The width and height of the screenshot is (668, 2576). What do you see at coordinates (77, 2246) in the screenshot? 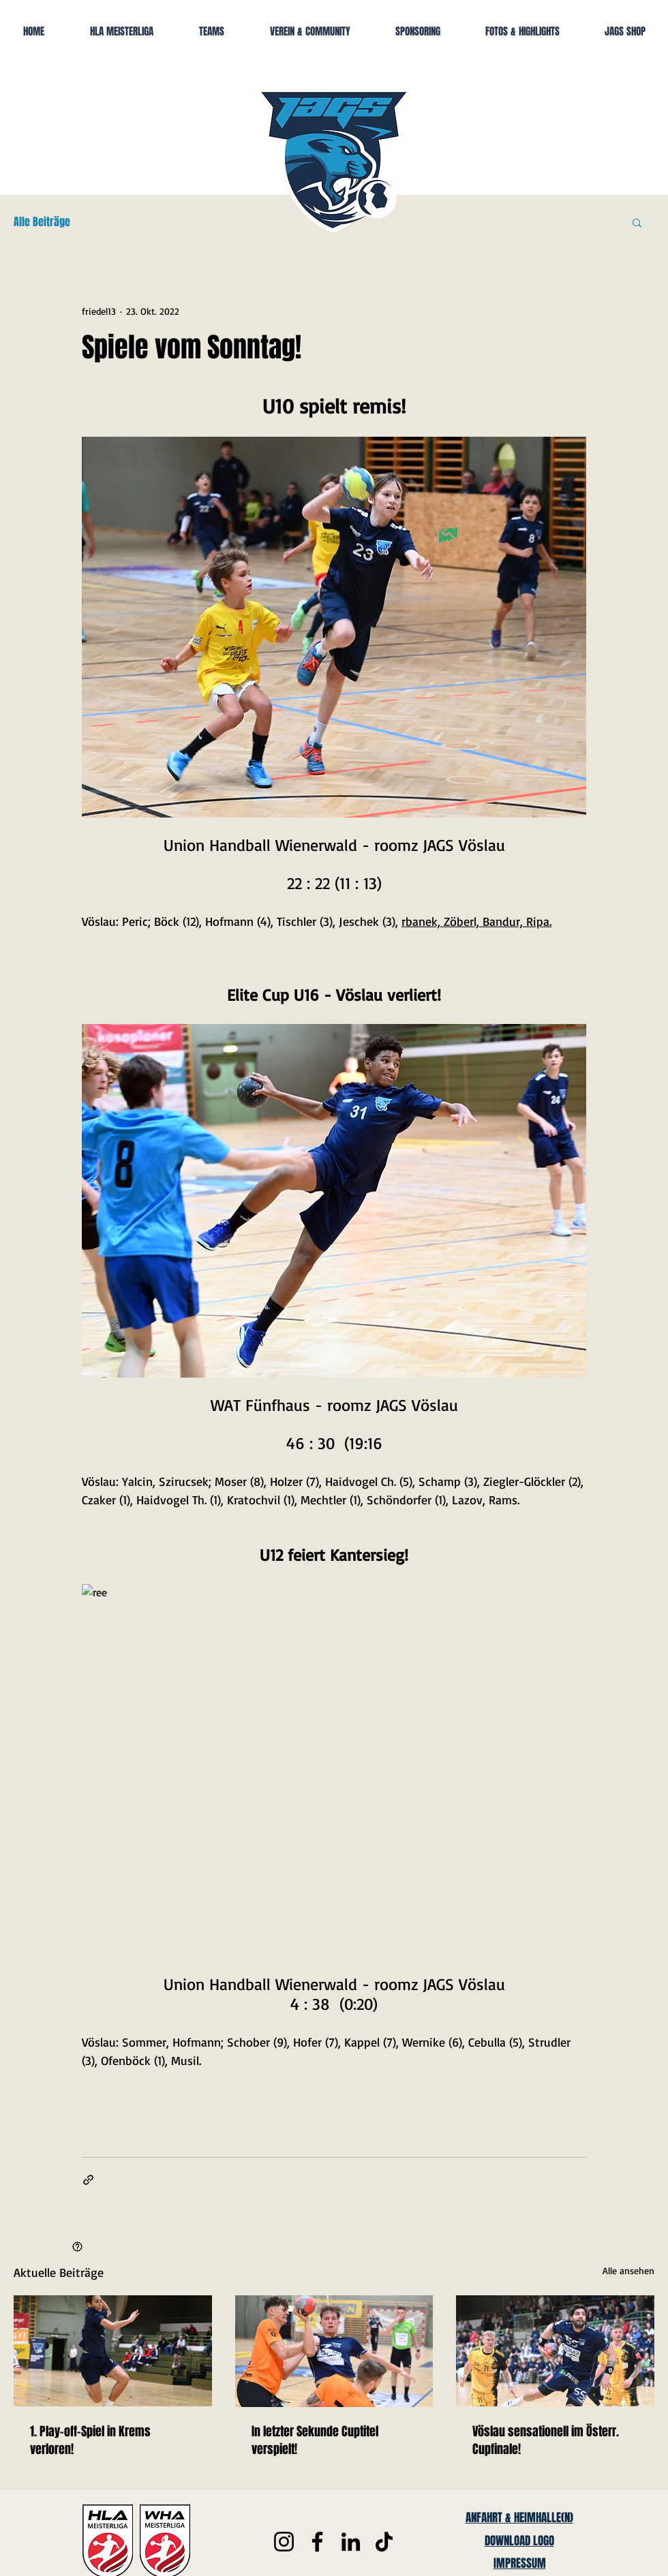
I see `access help or support options` at bounding box center [77, 2246].